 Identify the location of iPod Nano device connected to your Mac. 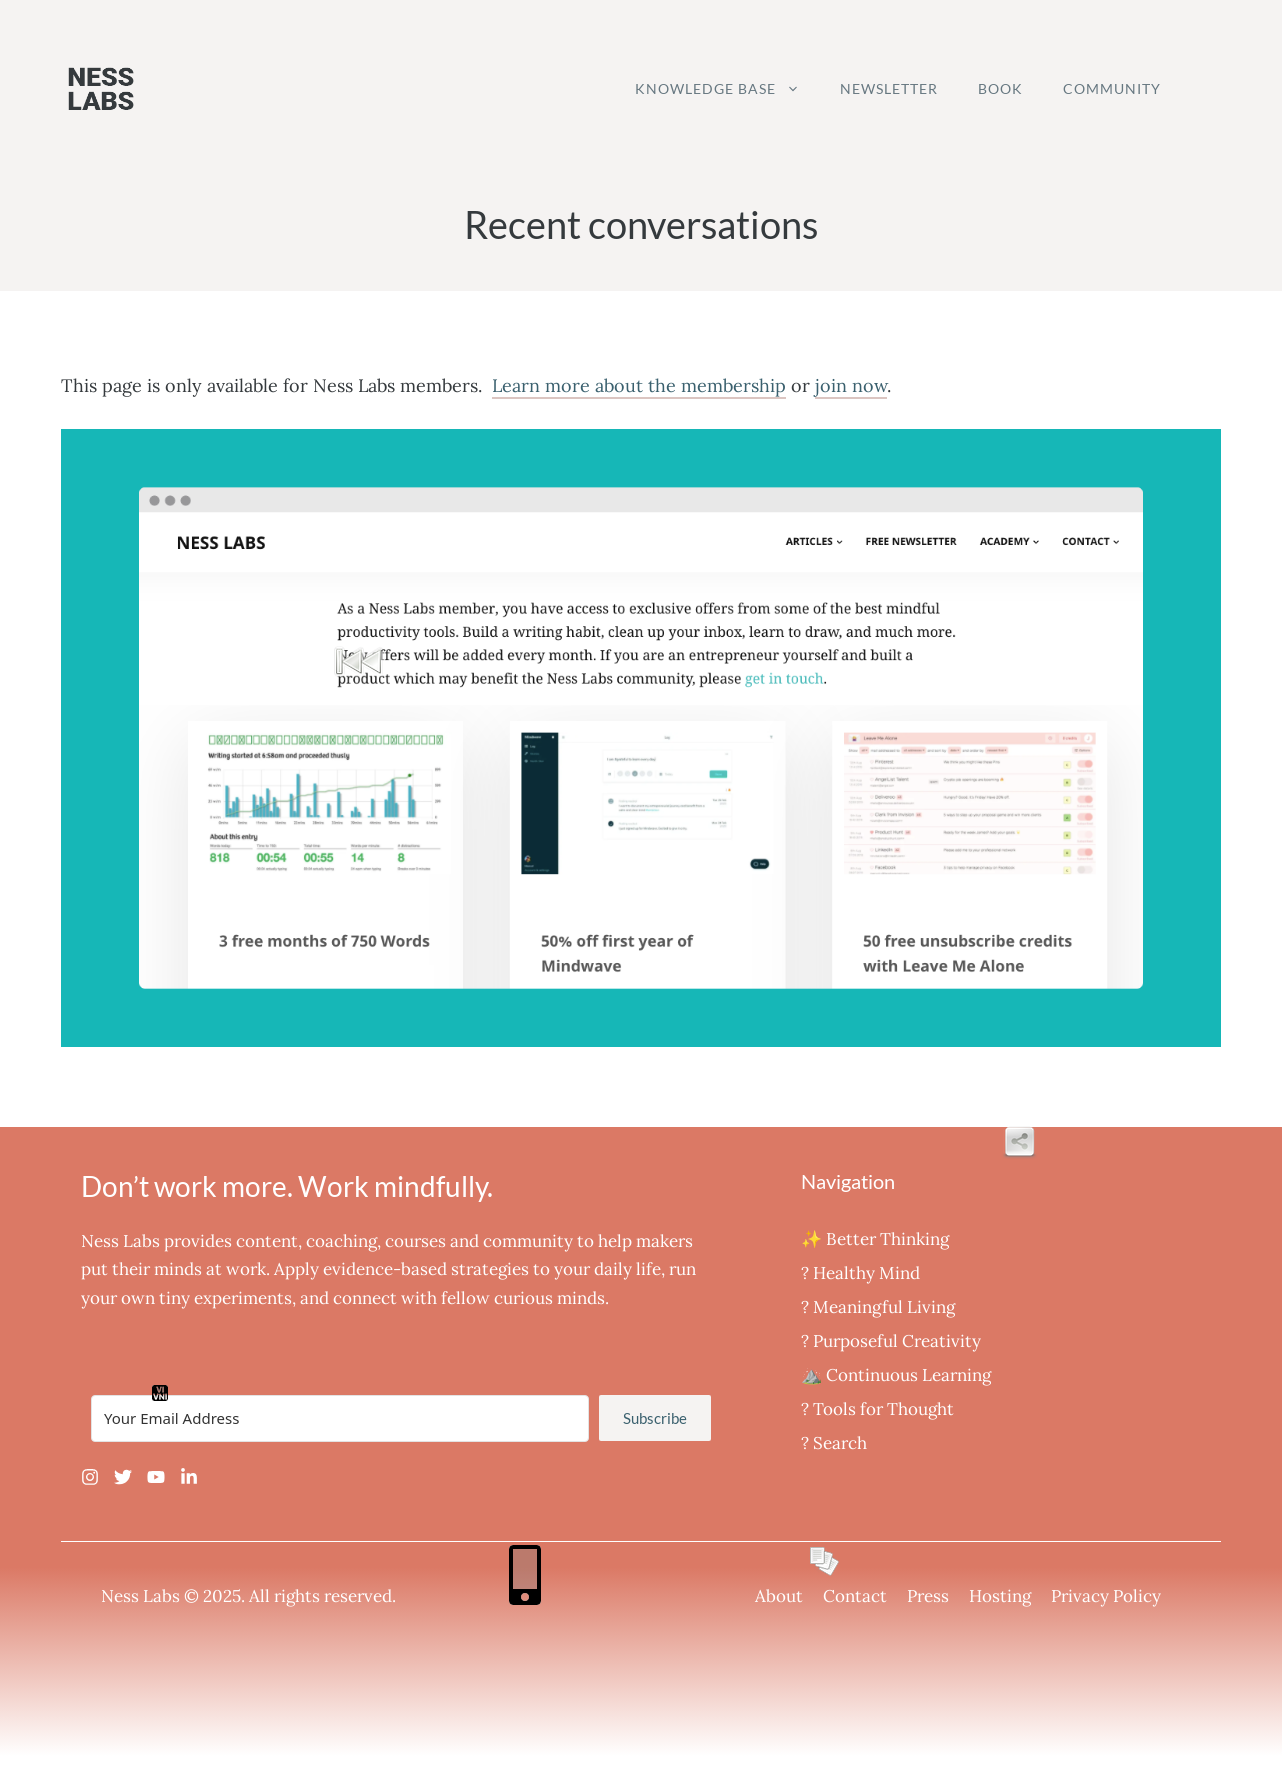
(525, 1575).